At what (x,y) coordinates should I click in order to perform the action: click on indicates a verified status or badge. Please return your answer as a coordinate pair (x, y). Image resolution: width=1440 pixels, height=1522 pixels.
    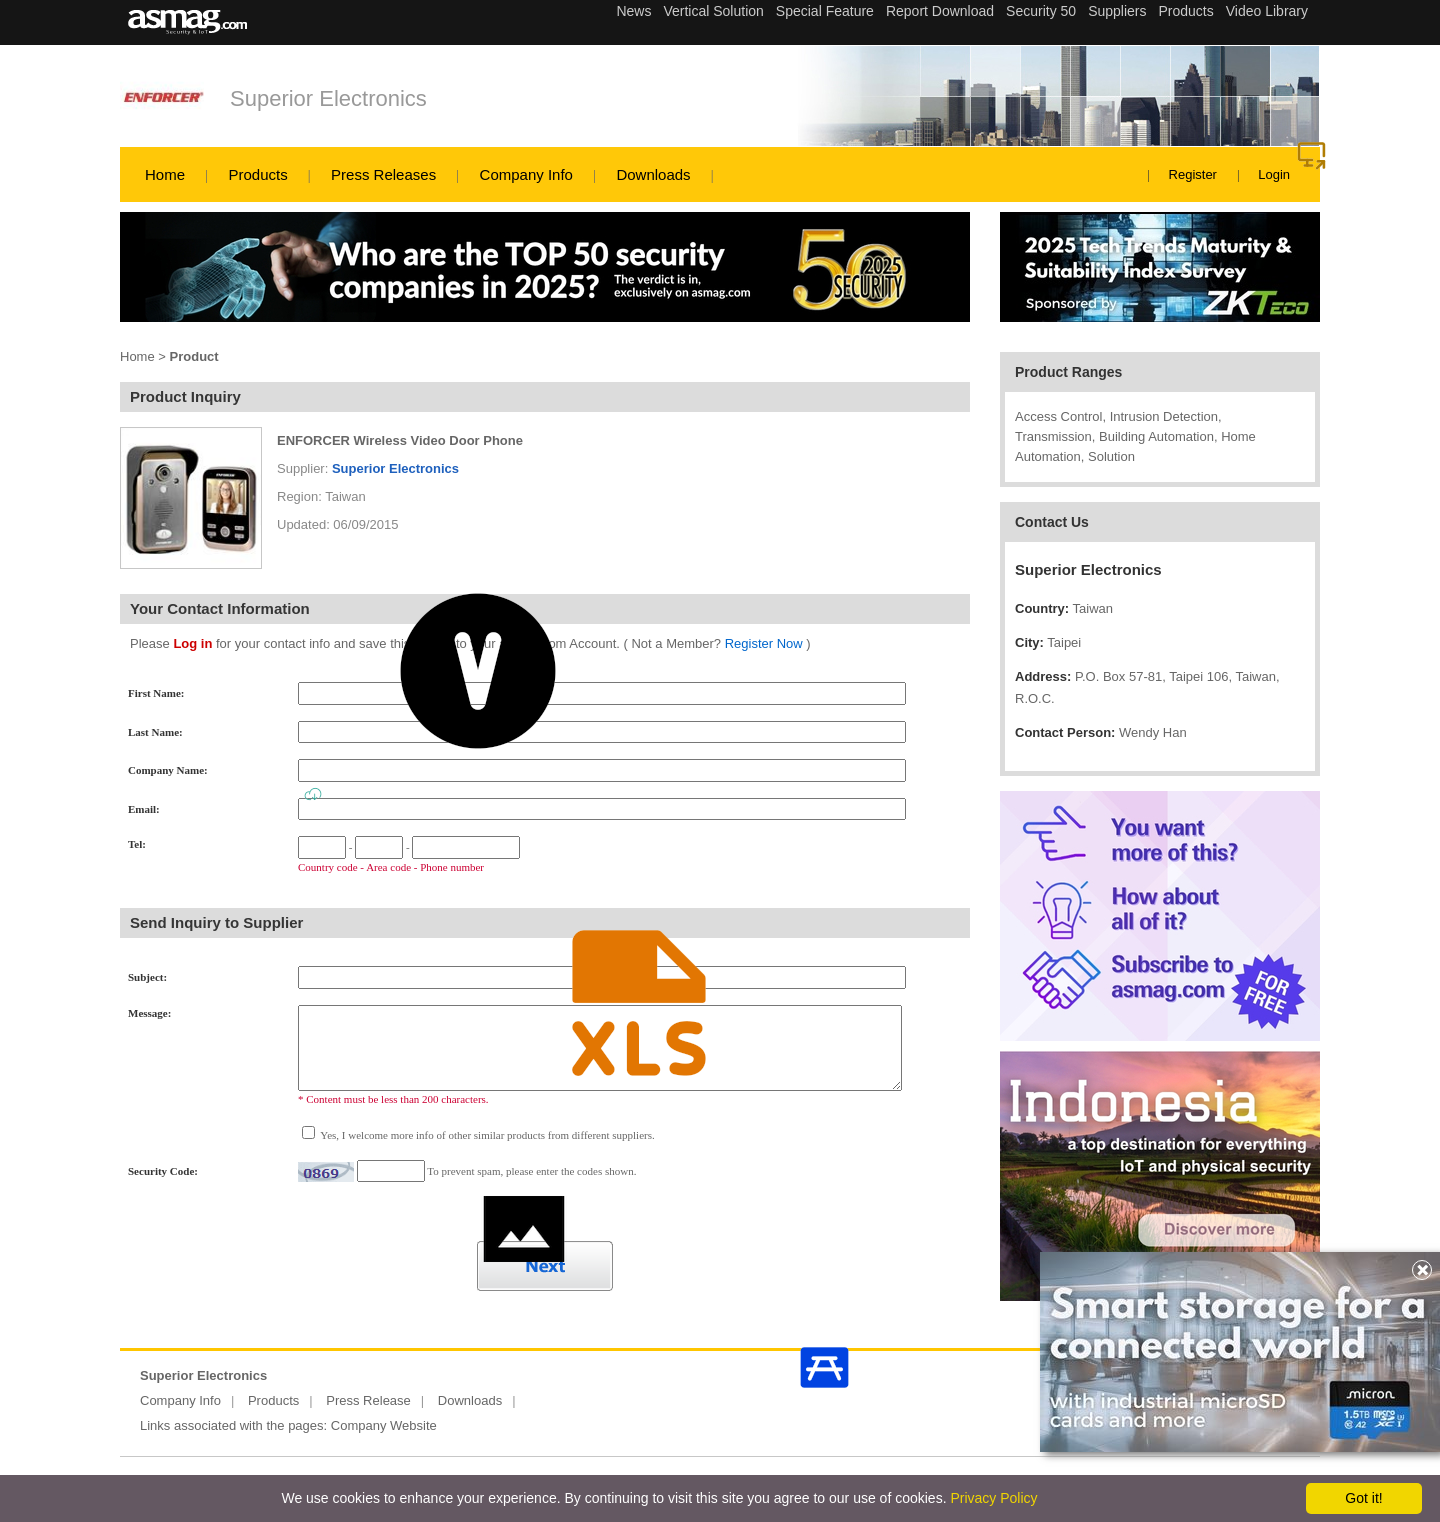
    Looking at the image, I should click on (478, 671).